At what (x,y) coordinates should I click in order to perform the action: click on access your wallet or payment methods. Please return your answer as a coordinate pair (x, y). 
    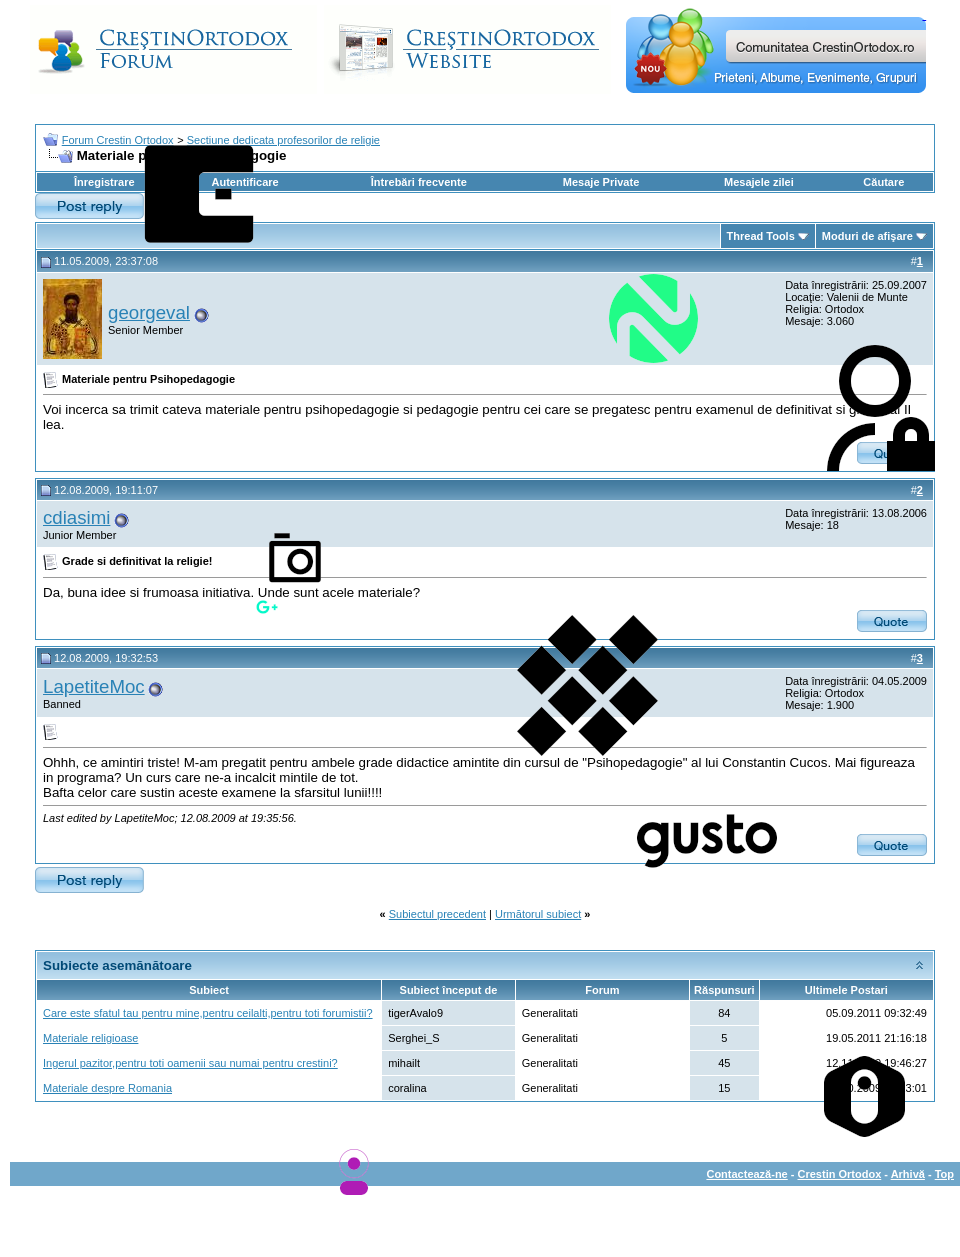
    Looking at the image, I should click on (199, 194).